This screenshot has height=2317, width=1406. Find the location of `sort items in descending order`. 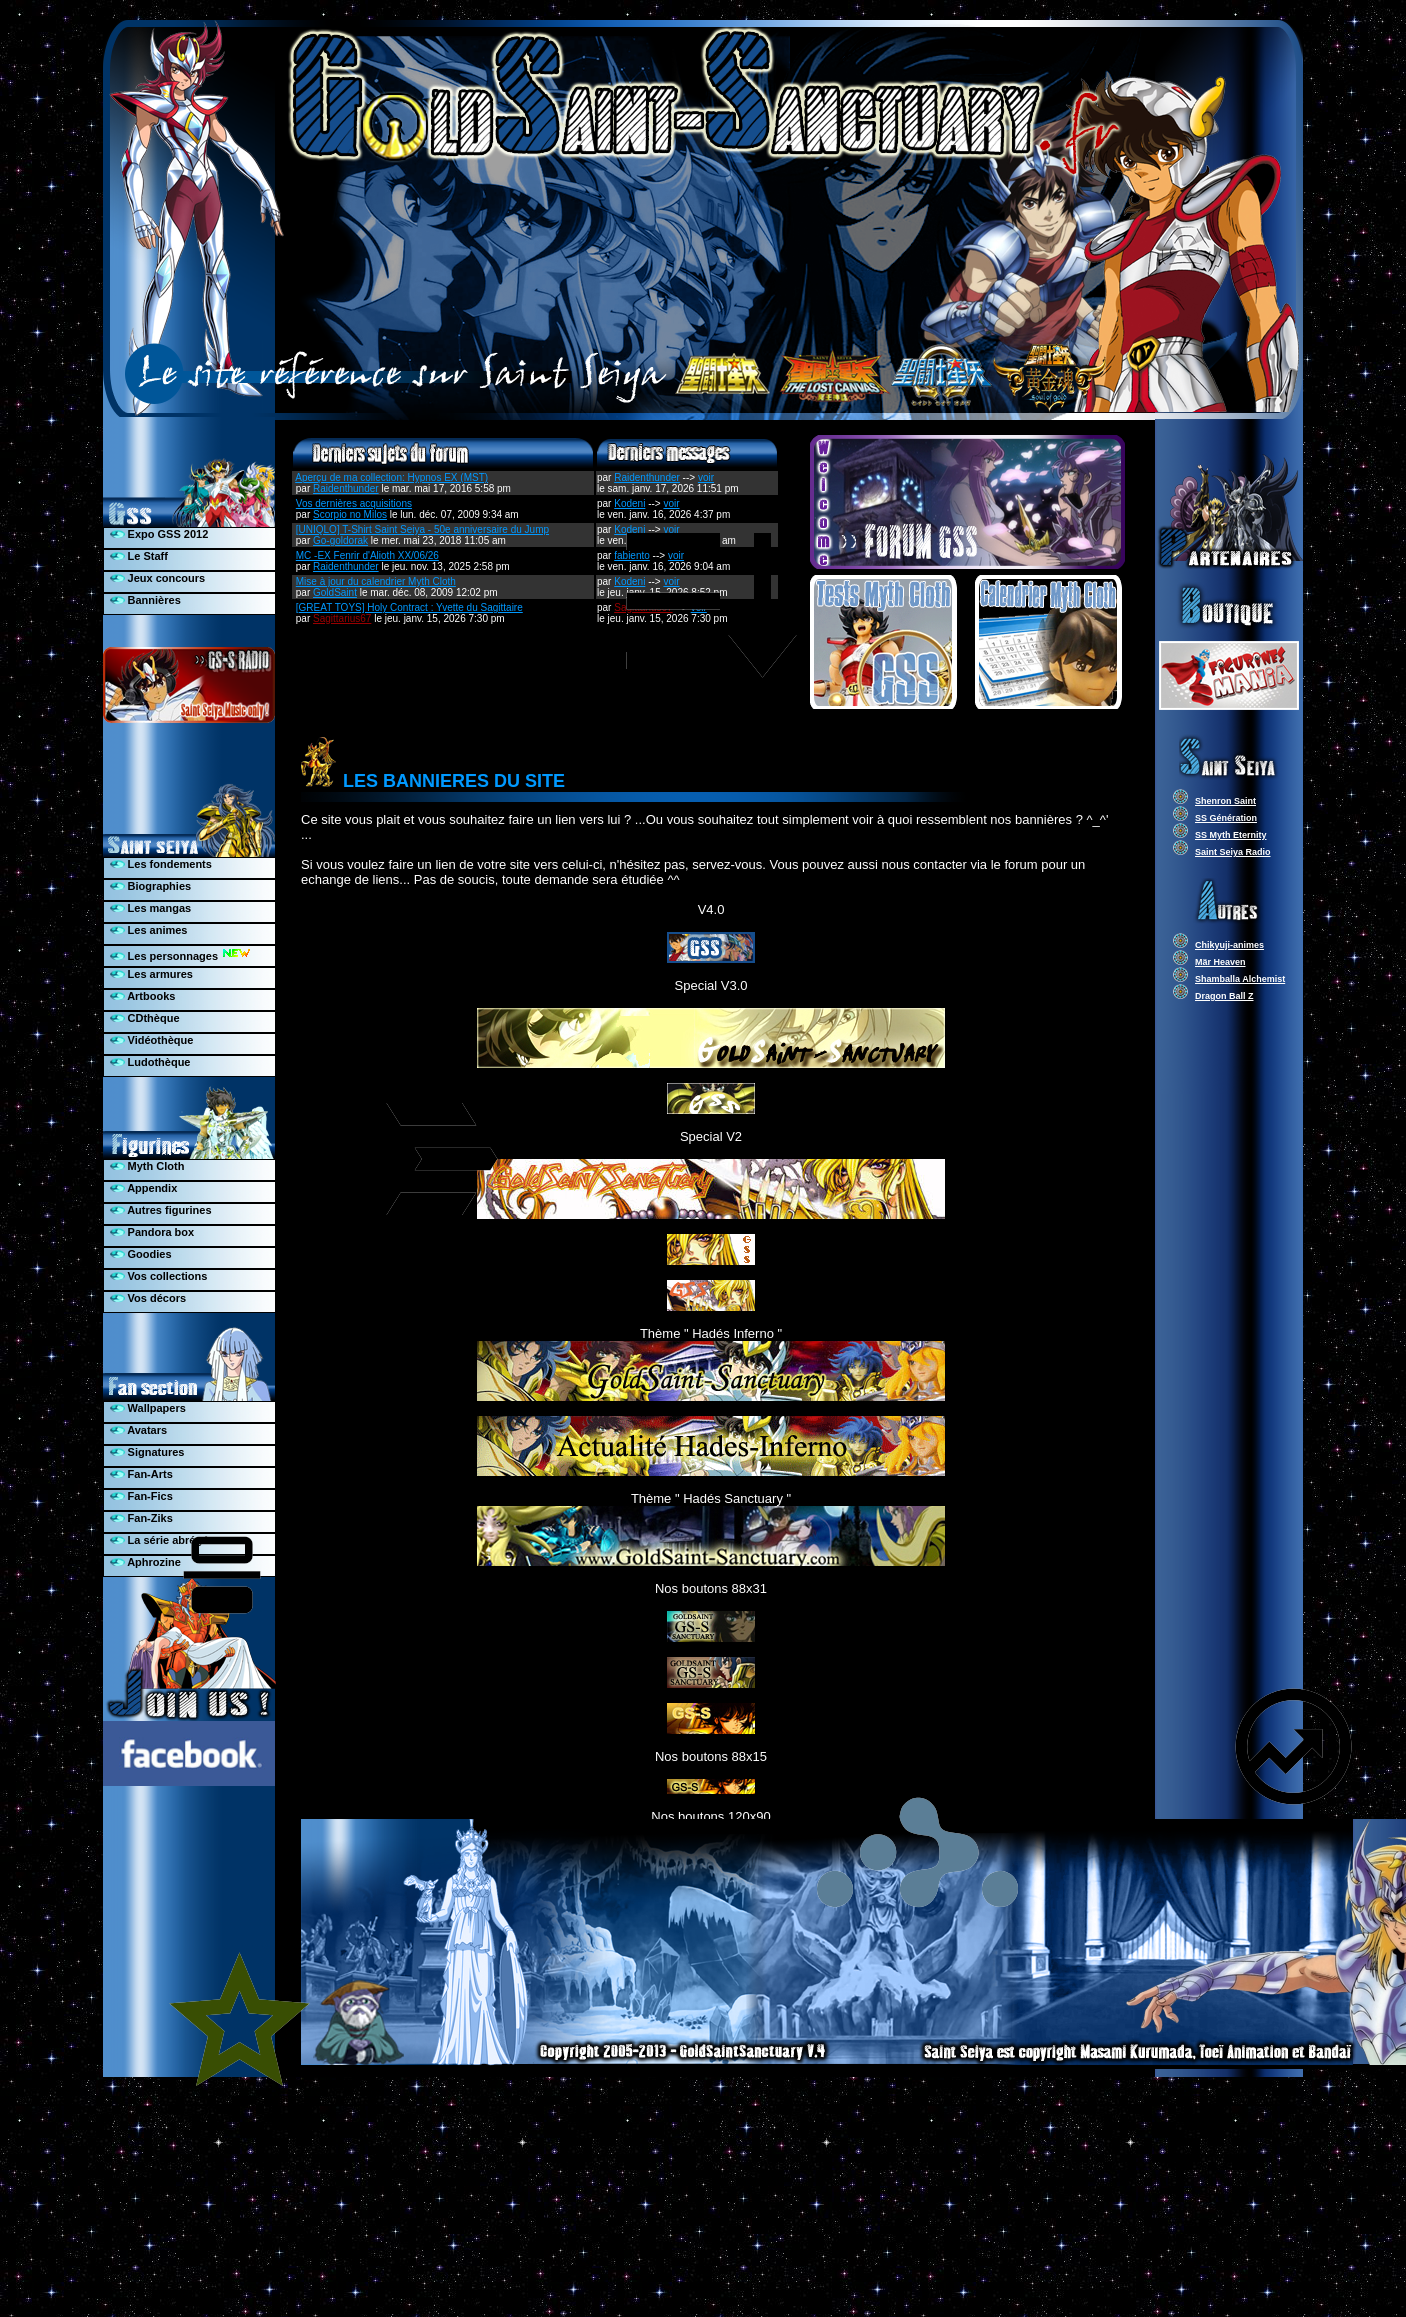

sort items in descending order is located at coordinates (703, 601).